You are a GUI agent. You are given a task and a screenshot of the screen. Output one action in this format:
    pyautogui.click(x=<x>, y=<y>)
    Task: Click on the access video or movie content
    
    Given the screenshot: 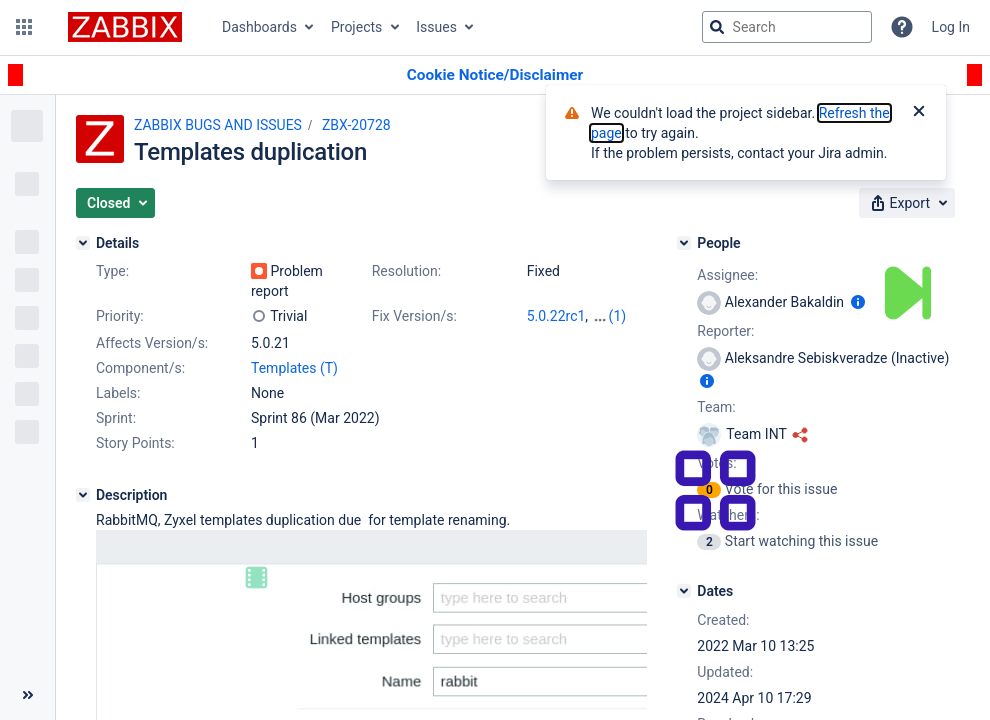 What is the action you would take?
    pyautogui.click(x=256, y=577)
    